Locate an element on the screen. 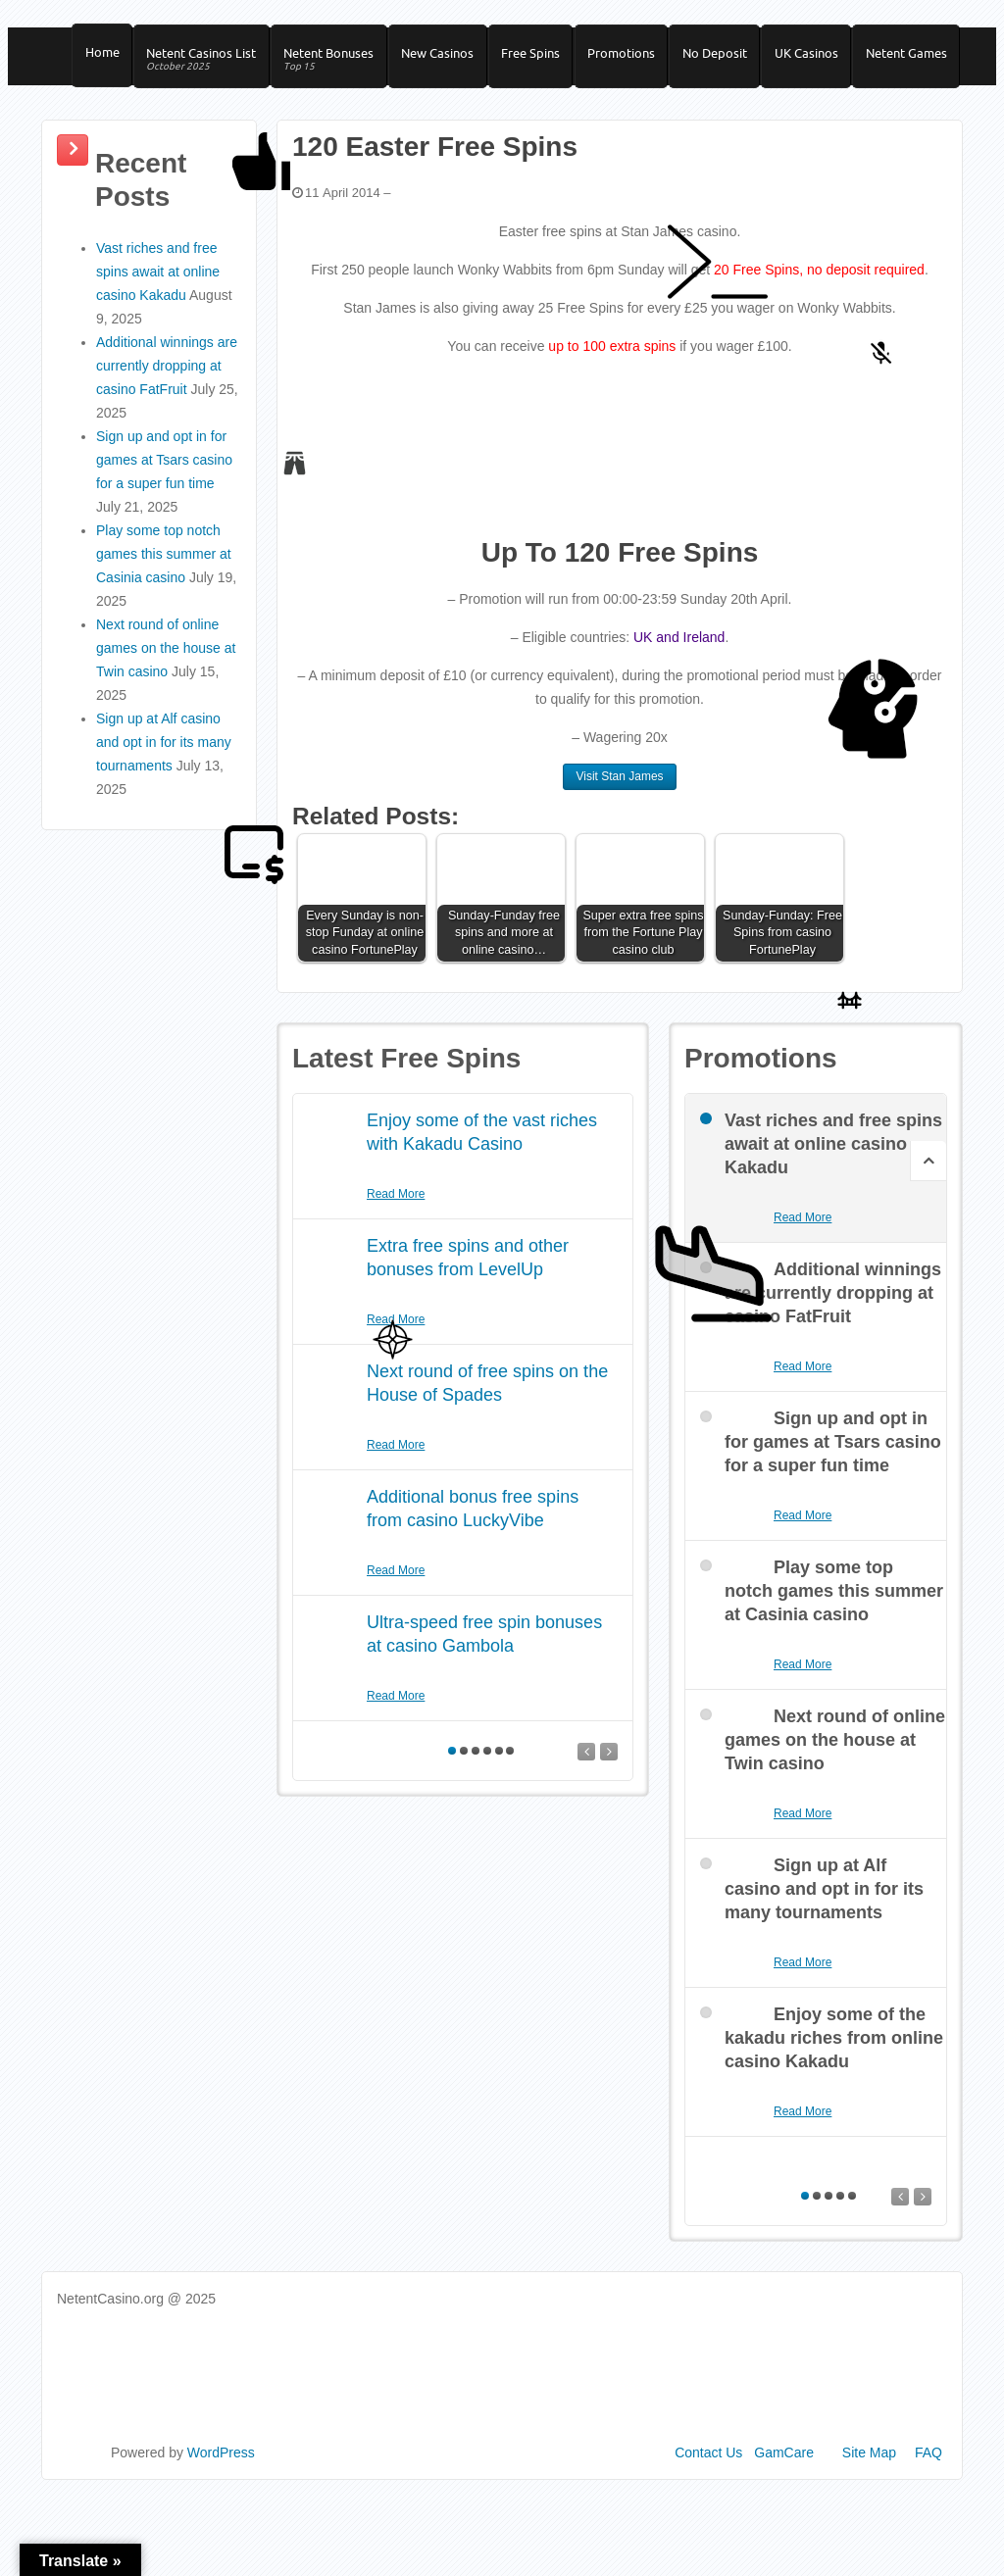 This screenshot has width=1004, height=2576. access tablet payment or billing settings is located at coordinates (254, 852).